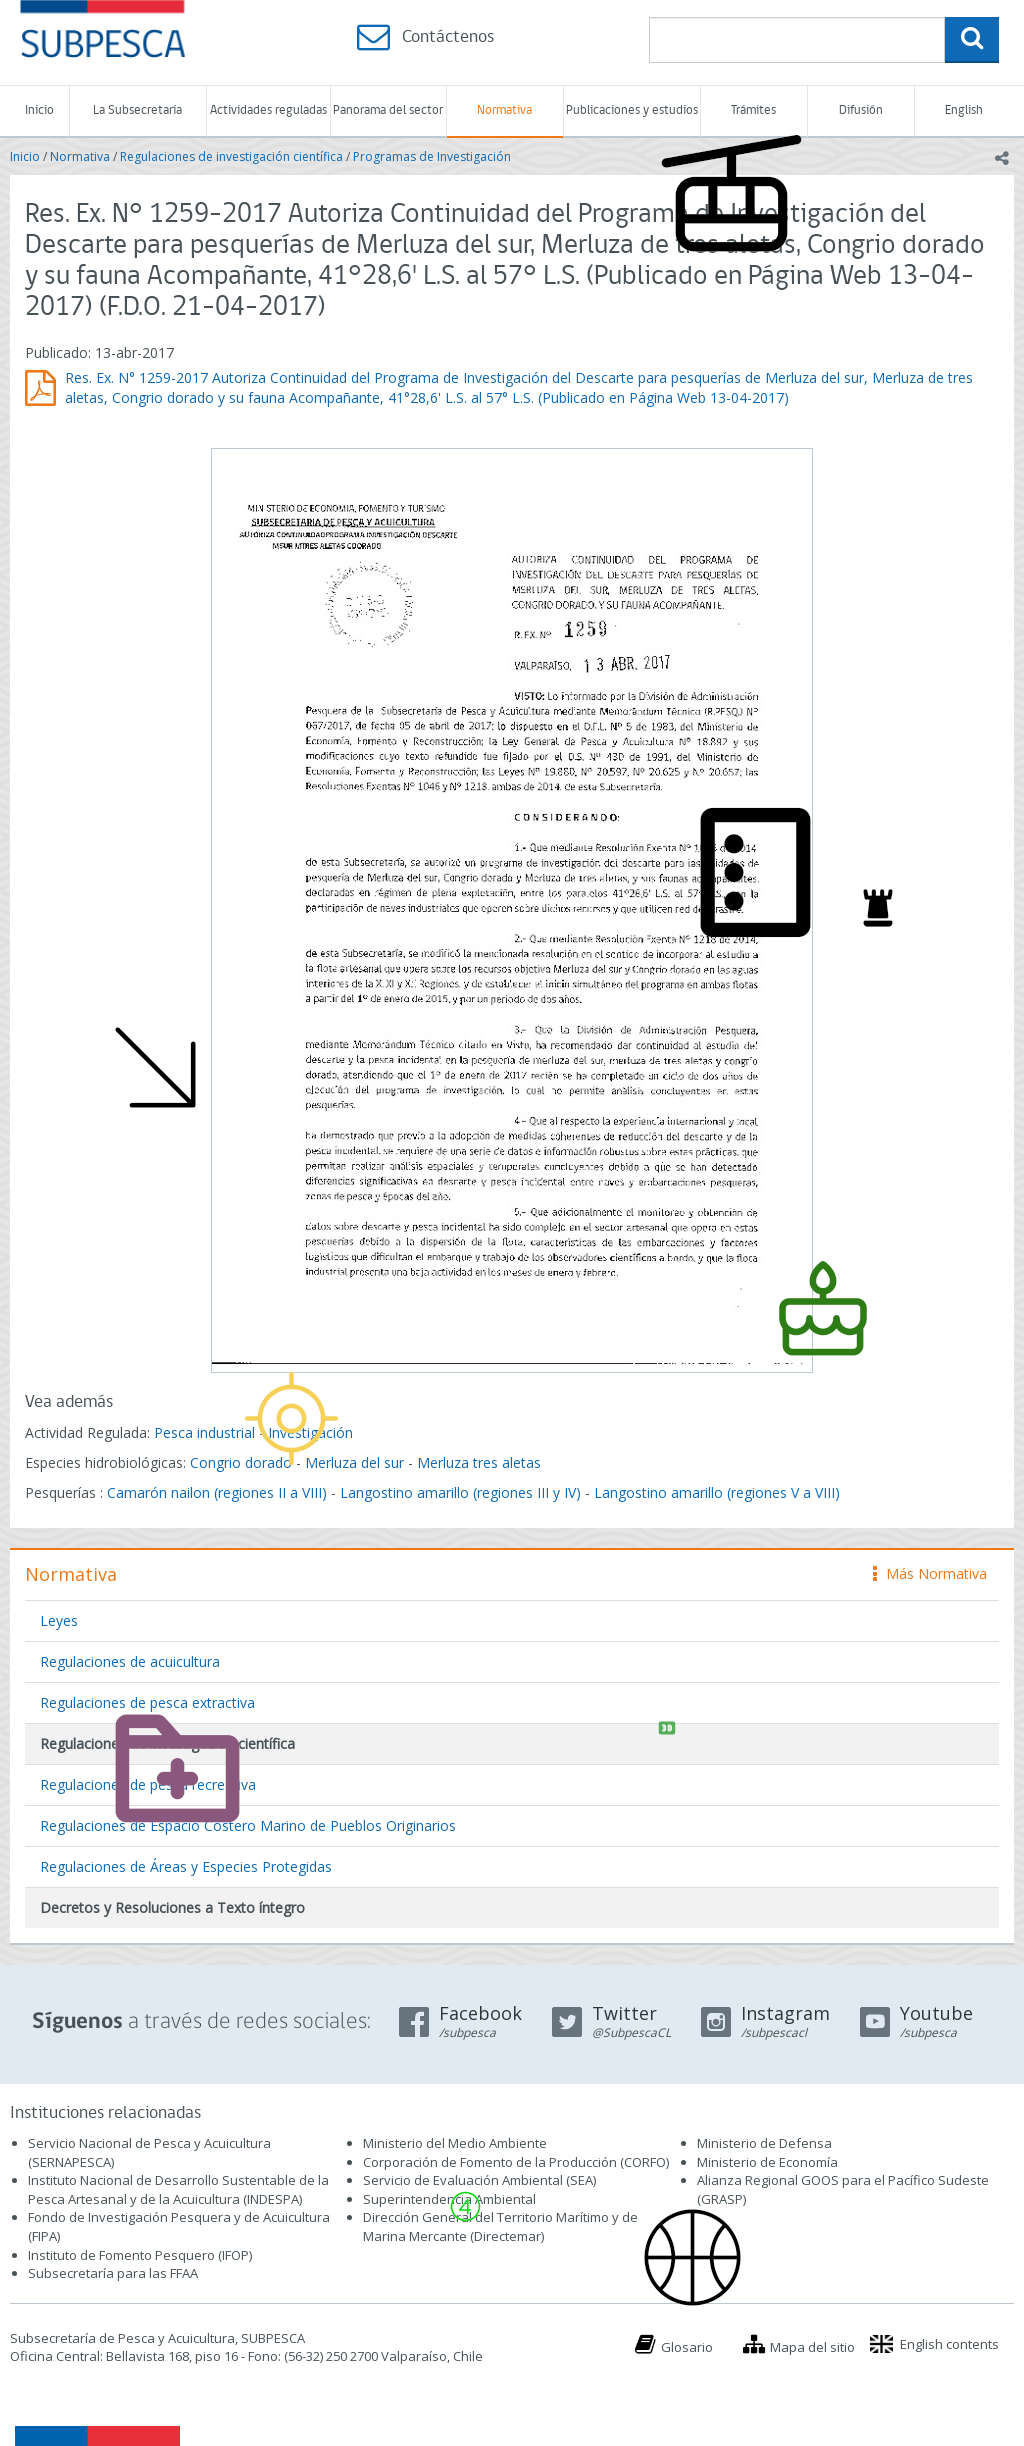 The height and width of the screenshot is (2446, 1024). What do you see at coordinates (667, 1728) in the screenshot?
I see `indicates 3D content or viewing mode` at bounding box center [667, 1728].